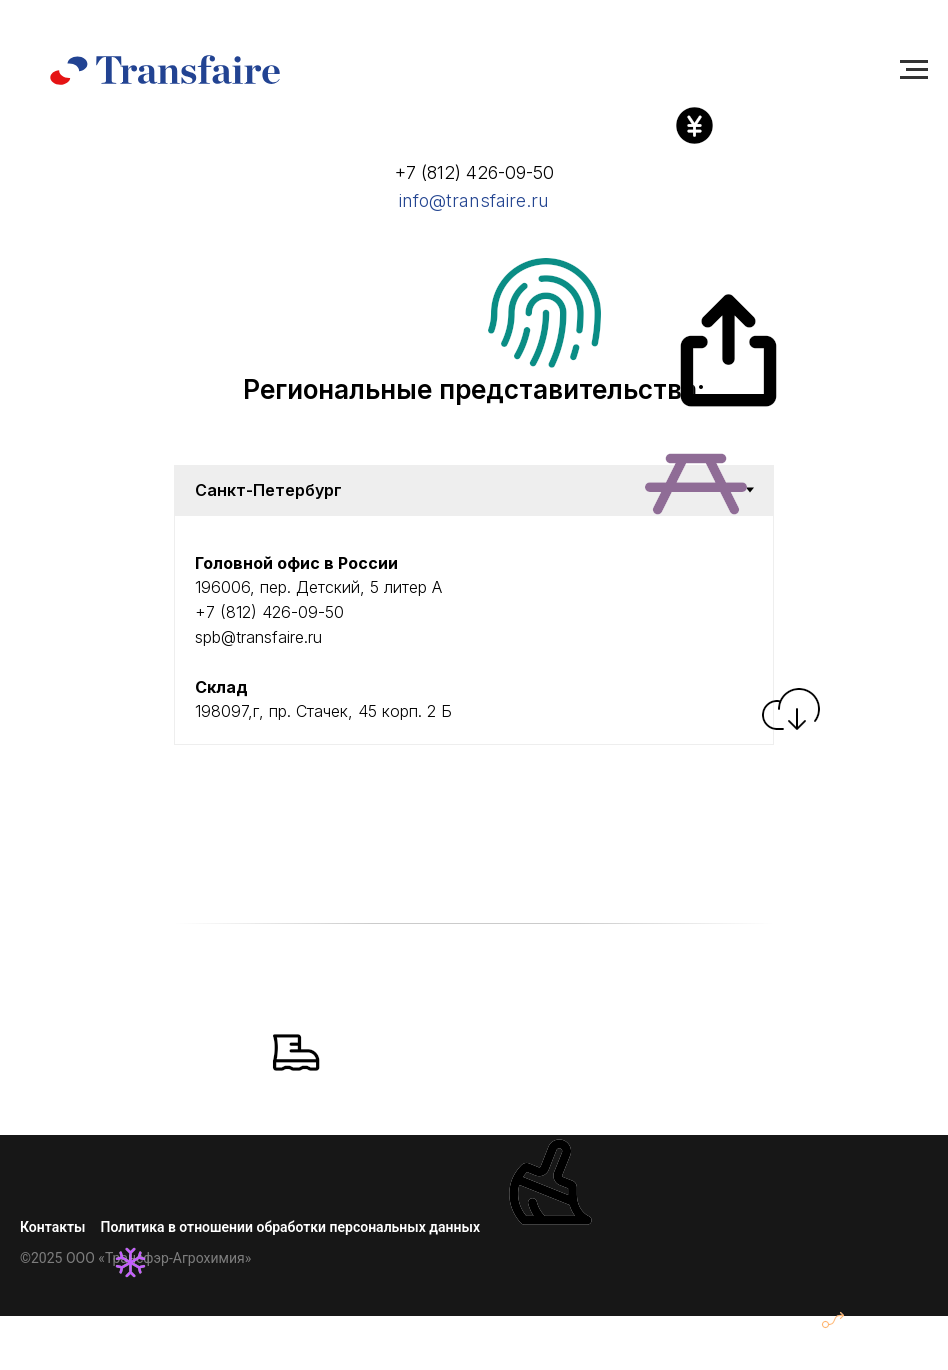 The width and height of the screenshot is (948, 1370). What do you see at coordinates (694, 125) in the screenshot?
I see `view price in japanese yen` at bounding box center [694, 125].